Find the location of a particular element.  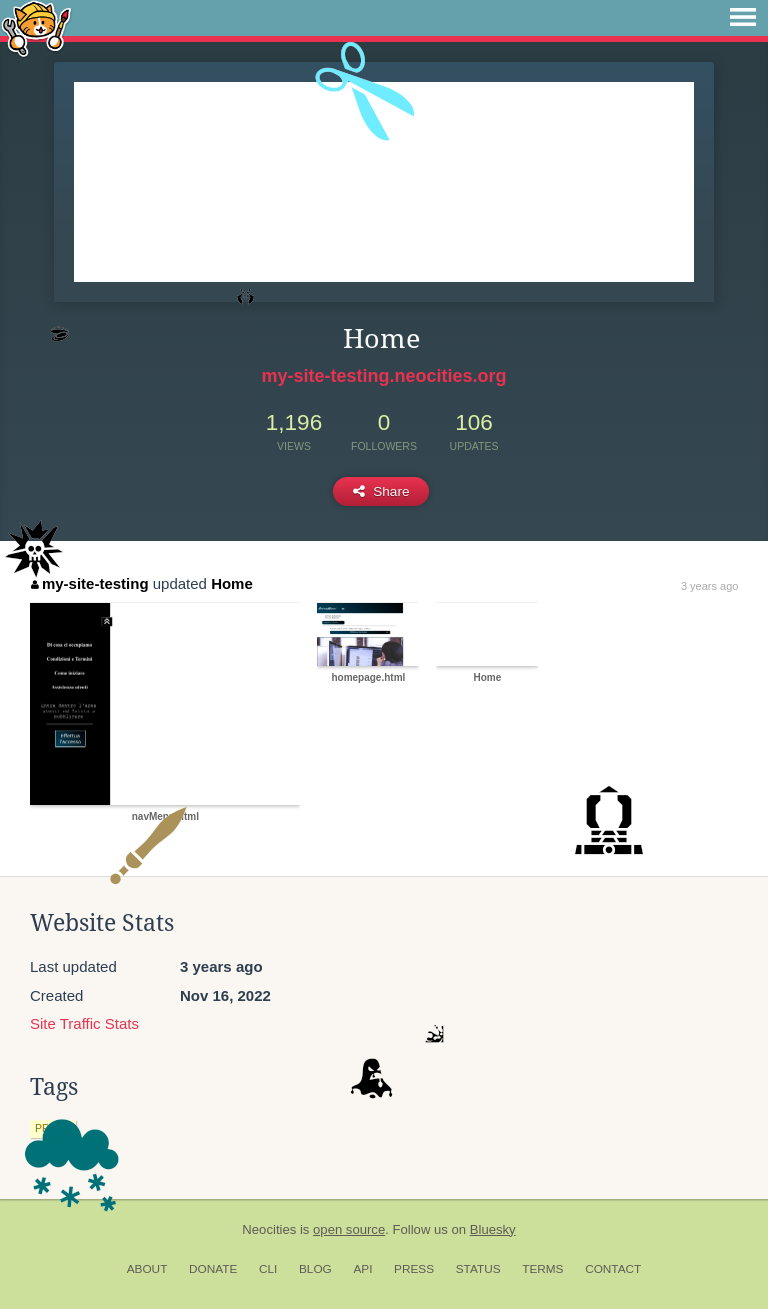

indicates snowy weather conditions is located at coordinates (71, 1165).